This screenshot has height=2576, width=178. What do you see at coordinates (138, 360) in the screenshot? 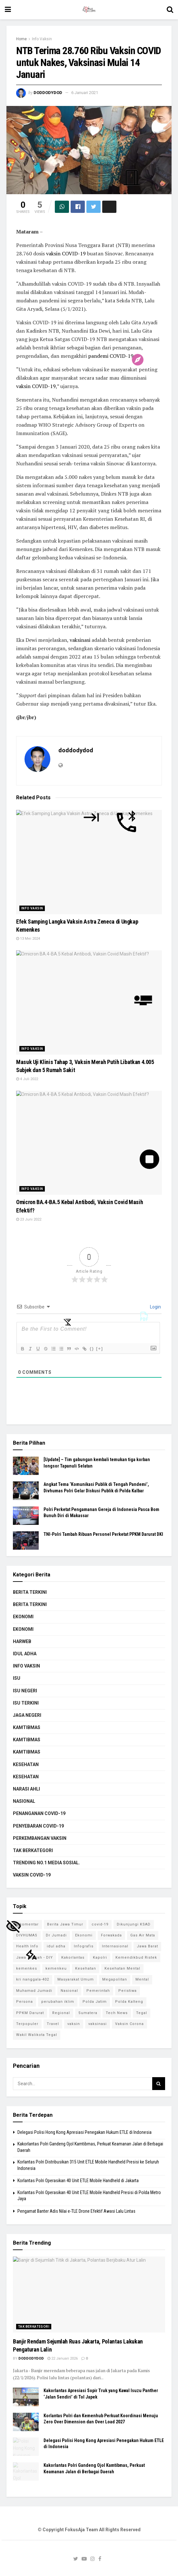
I see `explore nearby places or content` at bounding box center [138, 360].